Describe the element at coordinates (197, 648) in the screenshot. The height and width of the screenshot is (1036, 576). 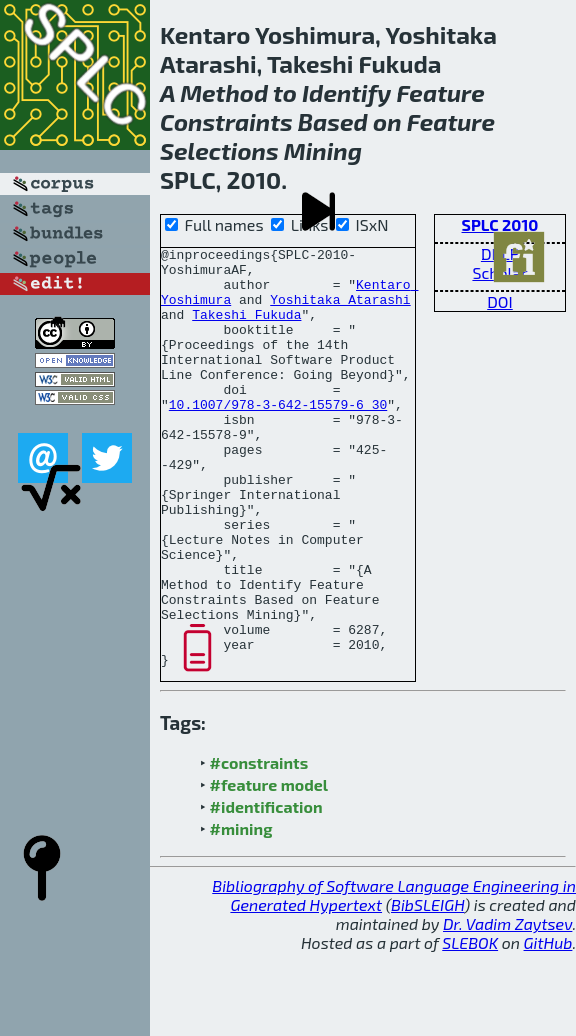
I see `indicates medium battery level` at that location.